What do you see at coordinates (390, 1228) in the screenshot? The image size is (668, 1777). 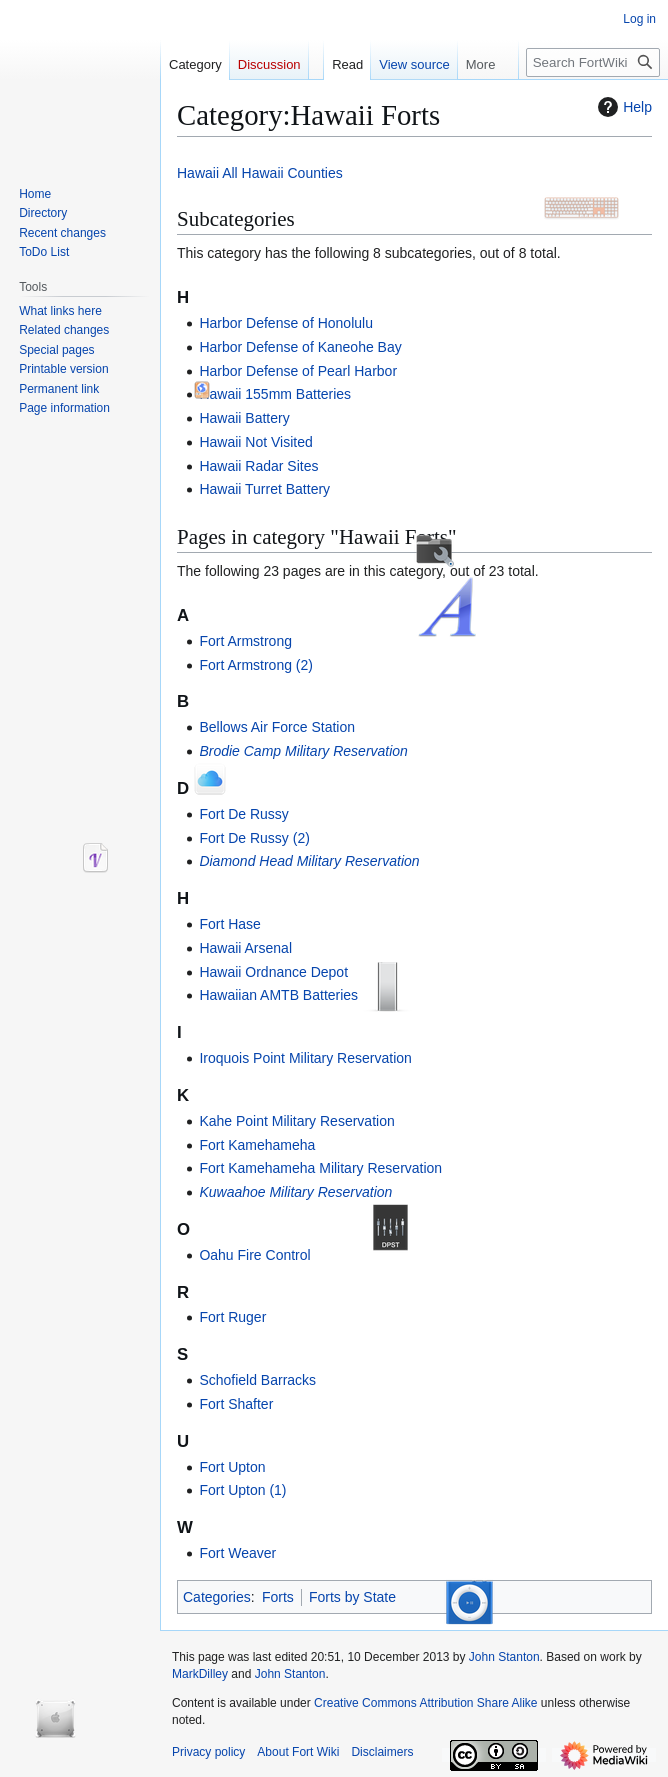 I see `open GarageBand audio mixing controls` at bounding box center [390, 1228].